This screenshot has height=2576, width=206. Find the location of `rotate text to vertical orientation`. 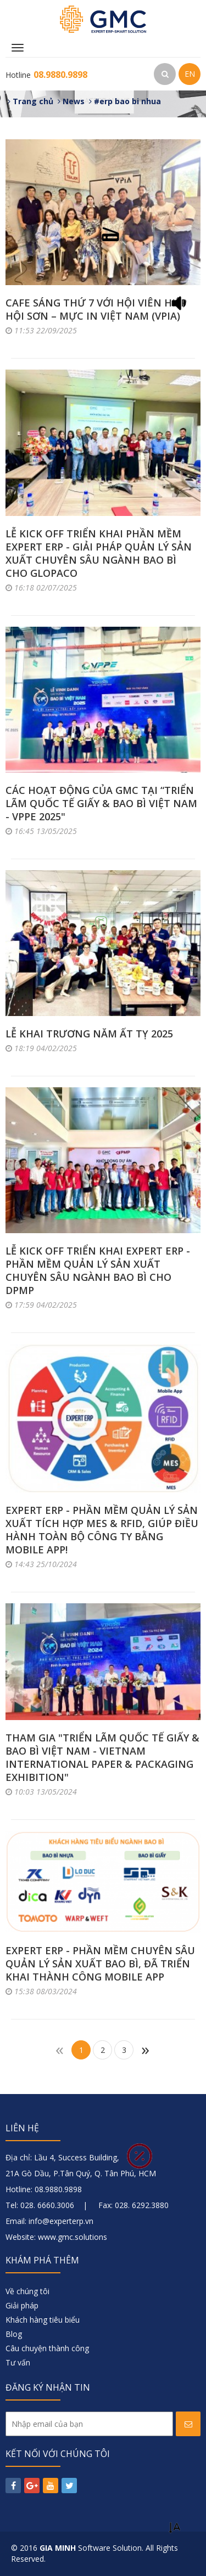

rotate text to vertical orientation is located at coordinates (175, 2528).